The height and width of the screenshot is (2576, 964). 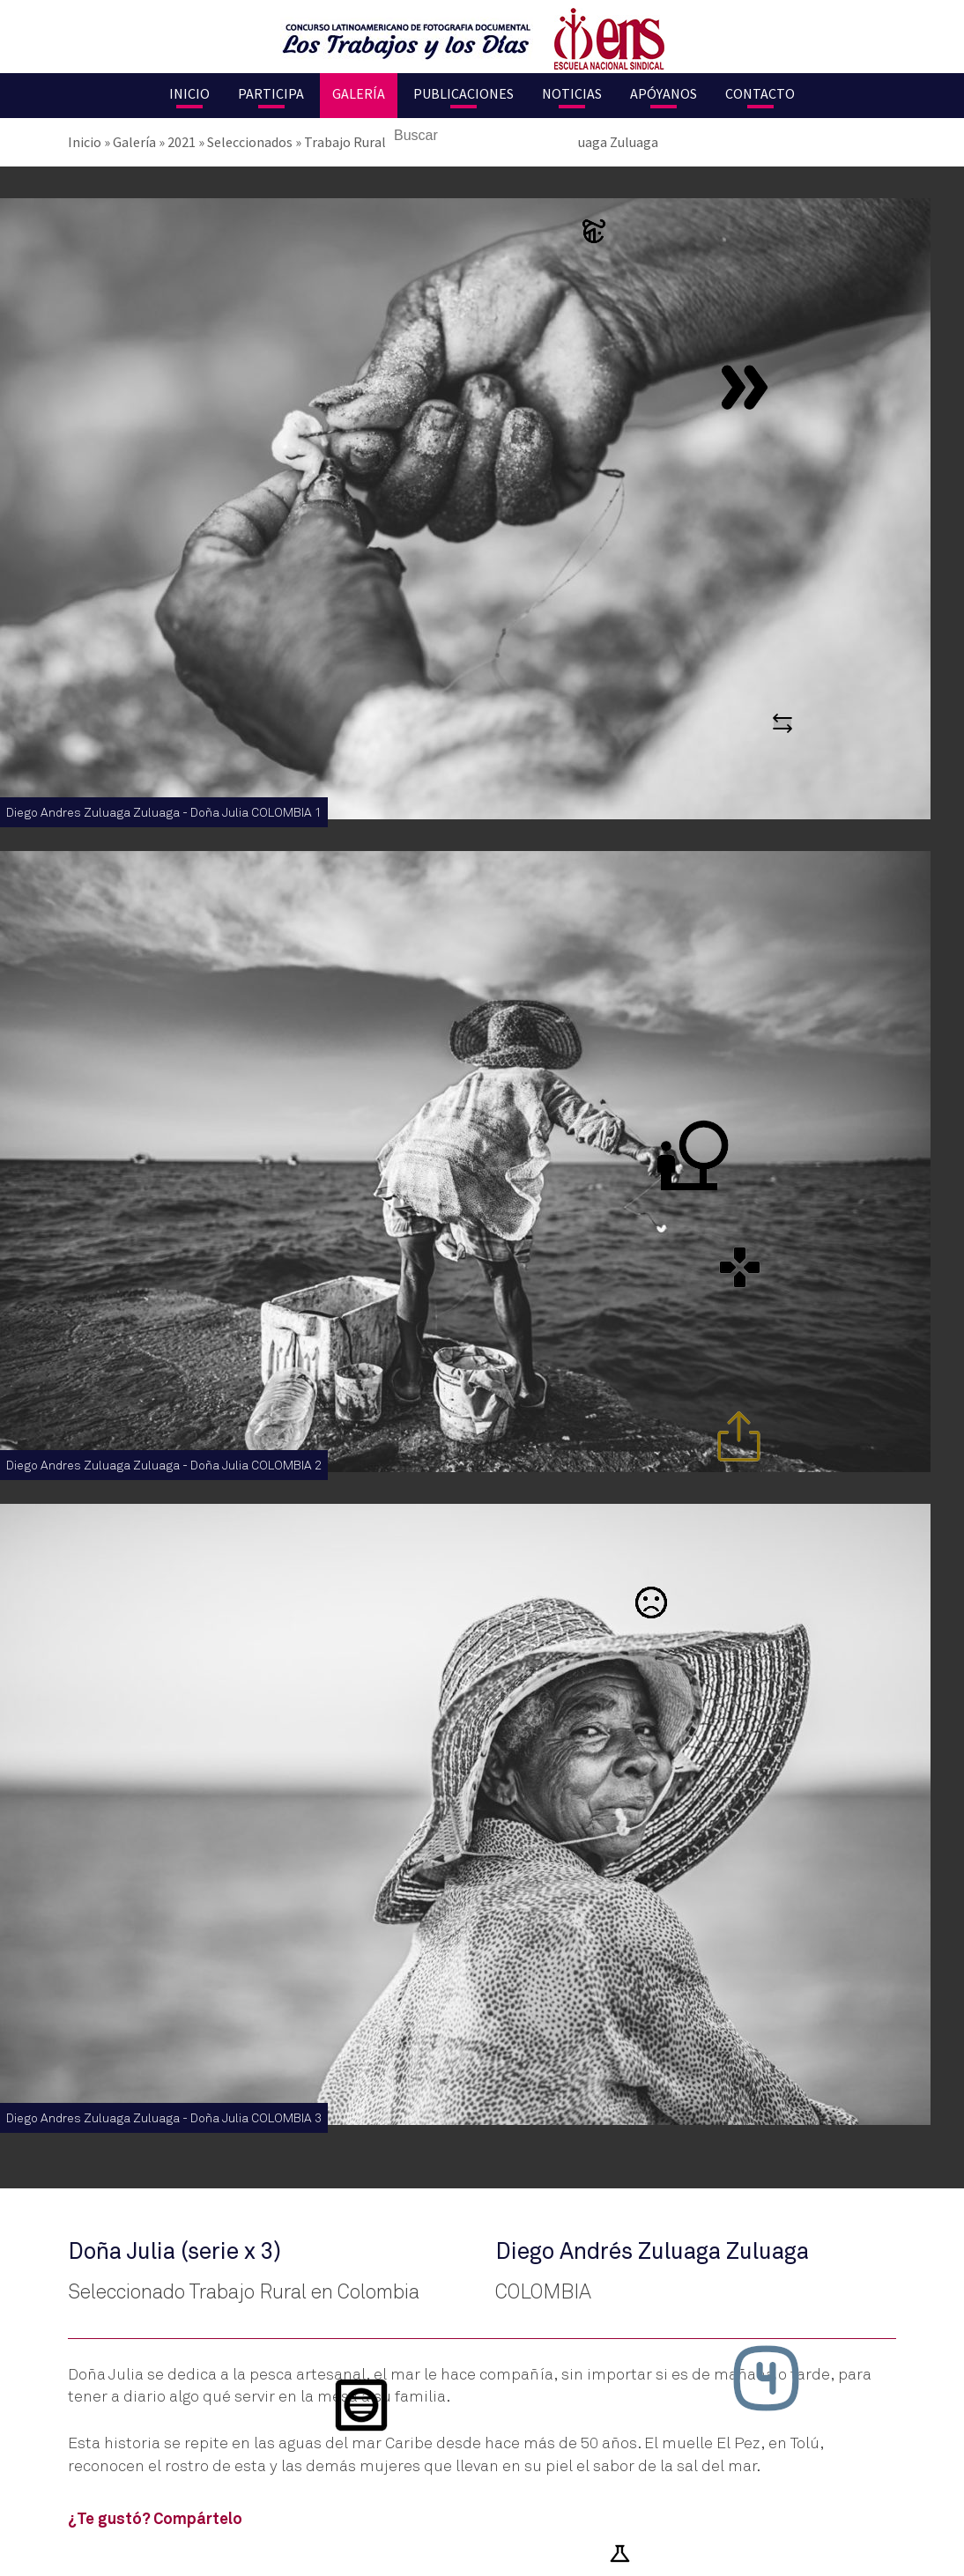 What do you see at coordinates (594, 231) in the screenshot?
I see `open the New York Times app` at bounding box center [594, 231].